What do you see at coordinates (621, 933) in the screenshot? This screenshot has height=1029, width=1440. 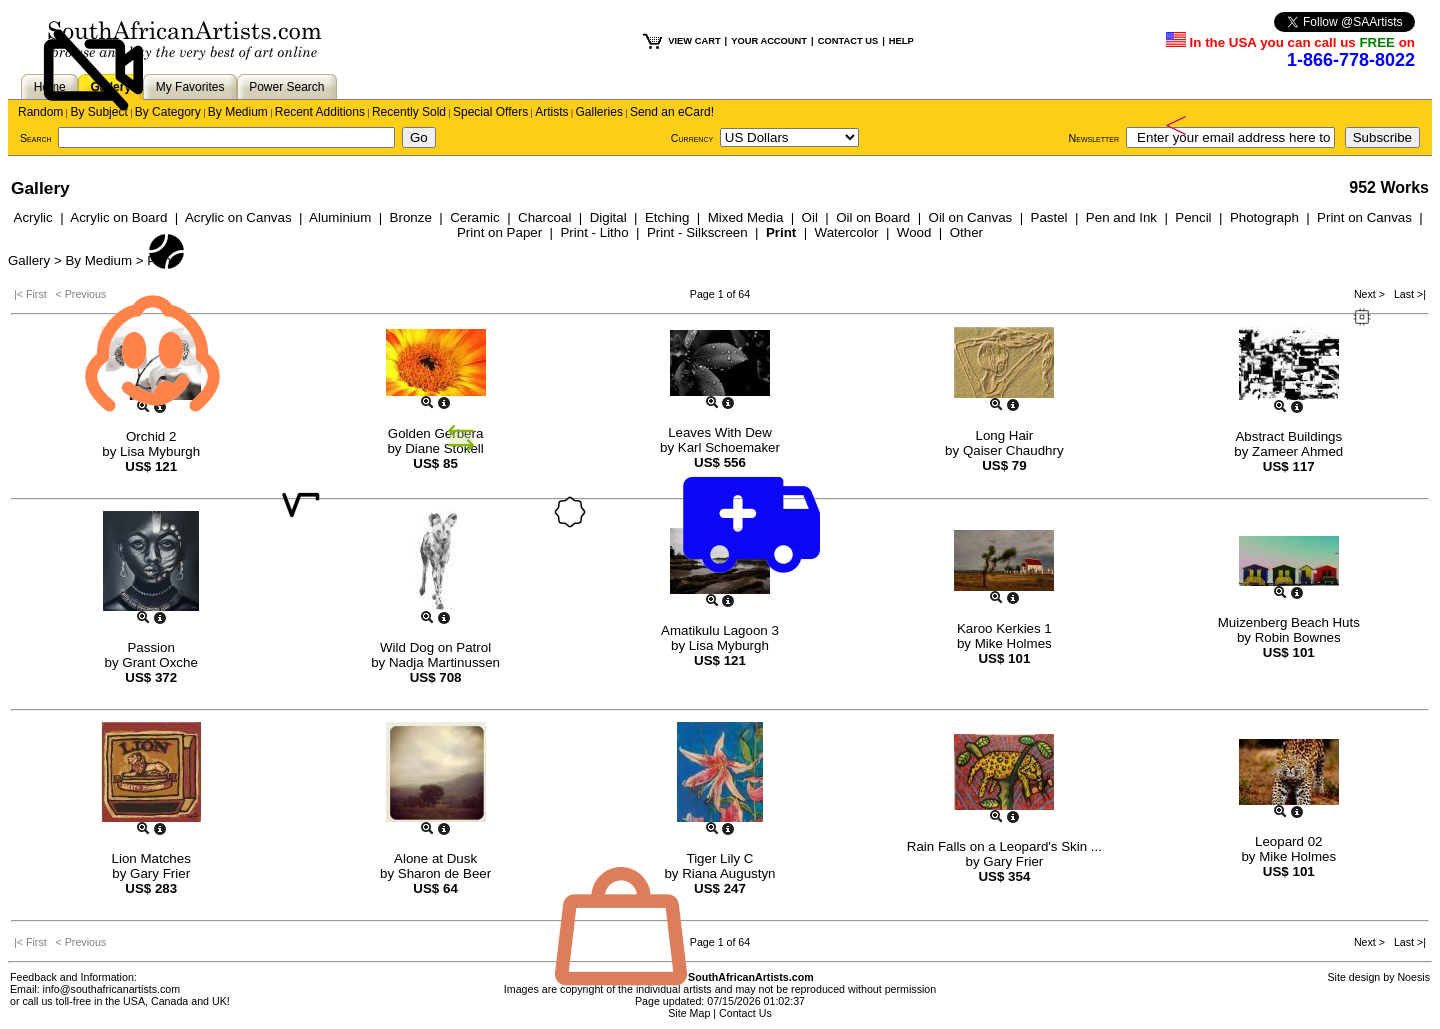 I see `access your shopping bag` at bounding box center [621, 933].